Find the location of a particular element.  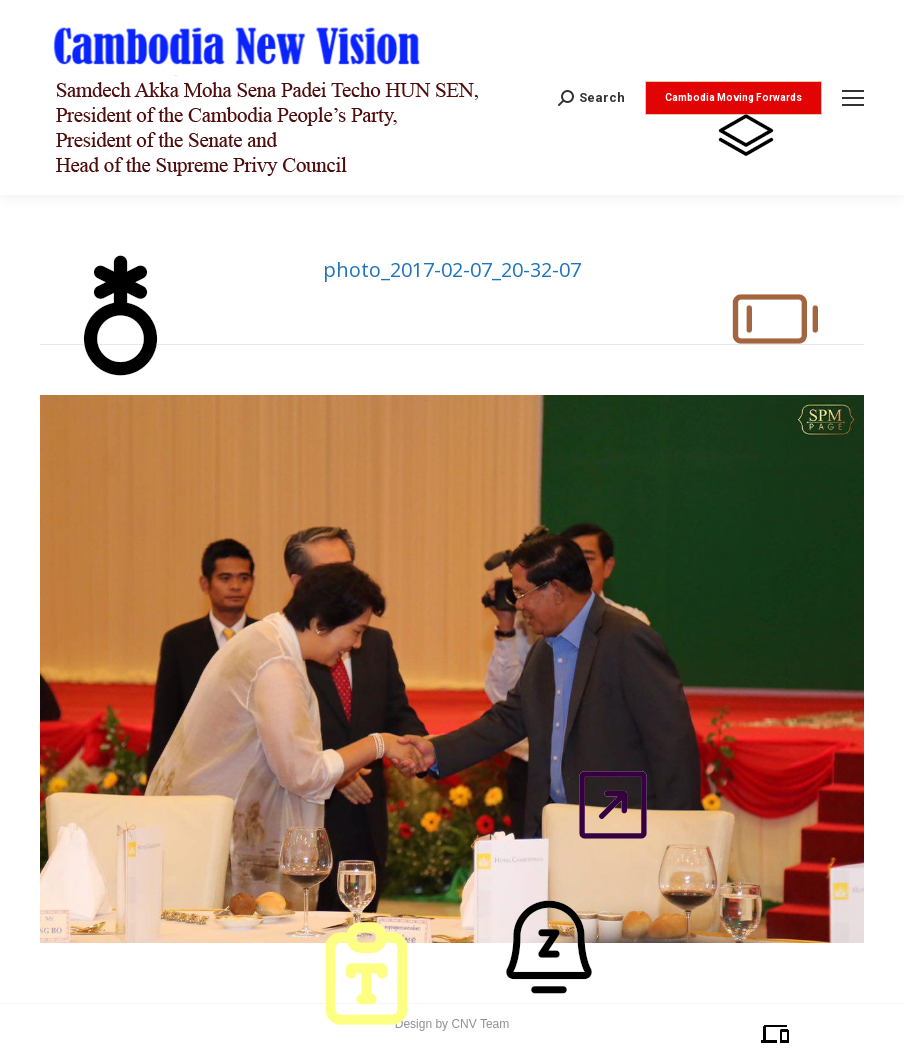

mute or snooze notifications is located at coordinates (549, 947).